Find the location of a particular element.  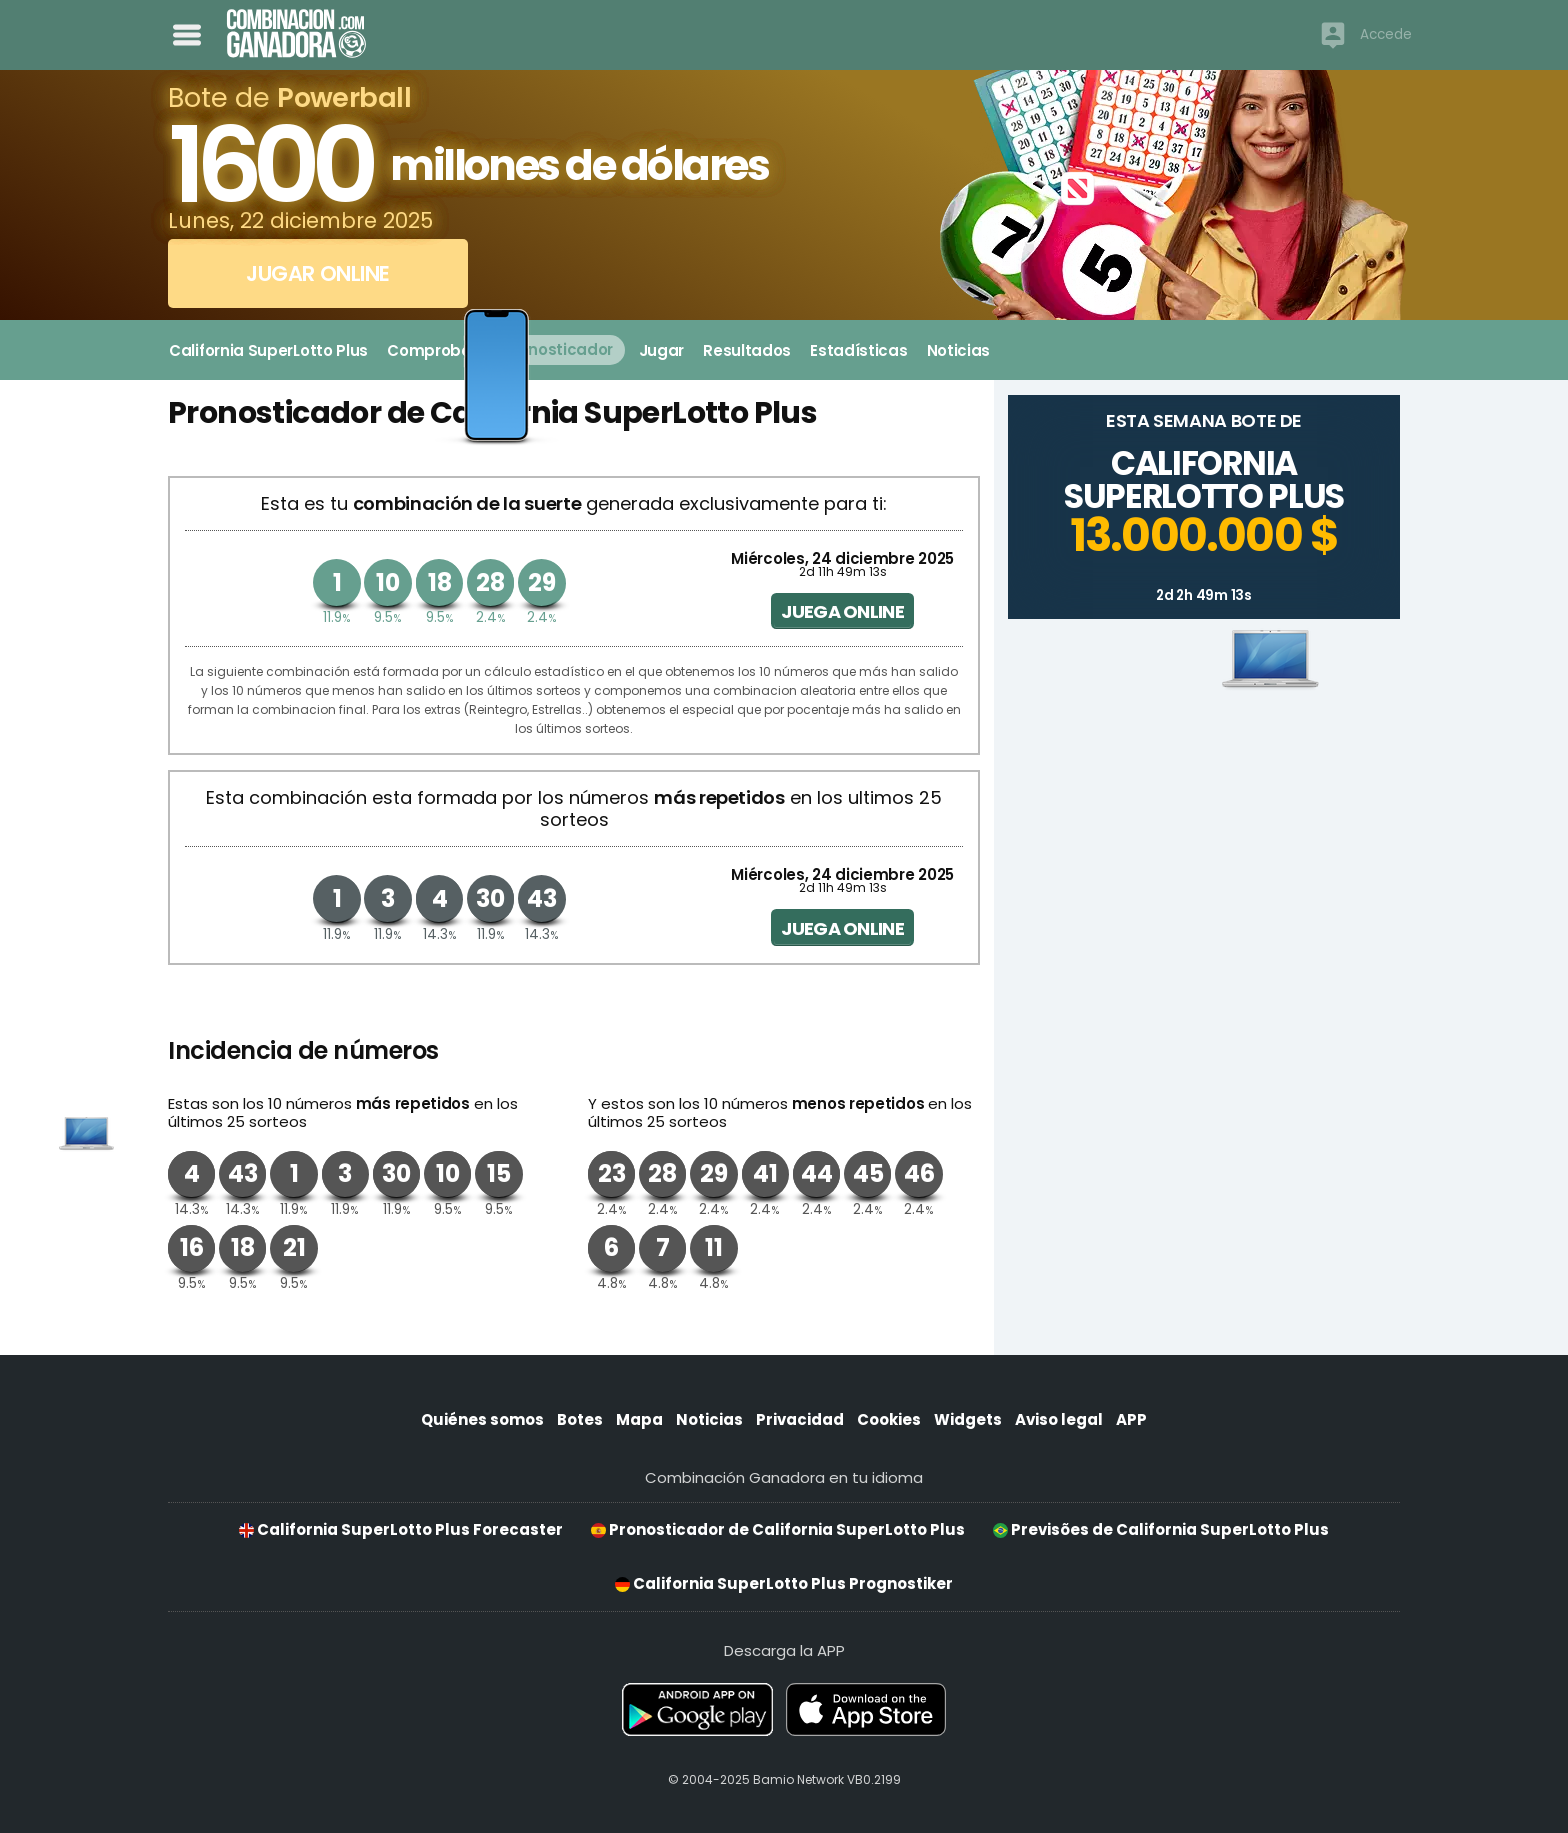

represents a powerbook g4 laptop device is located at coordinates (86, 1131).